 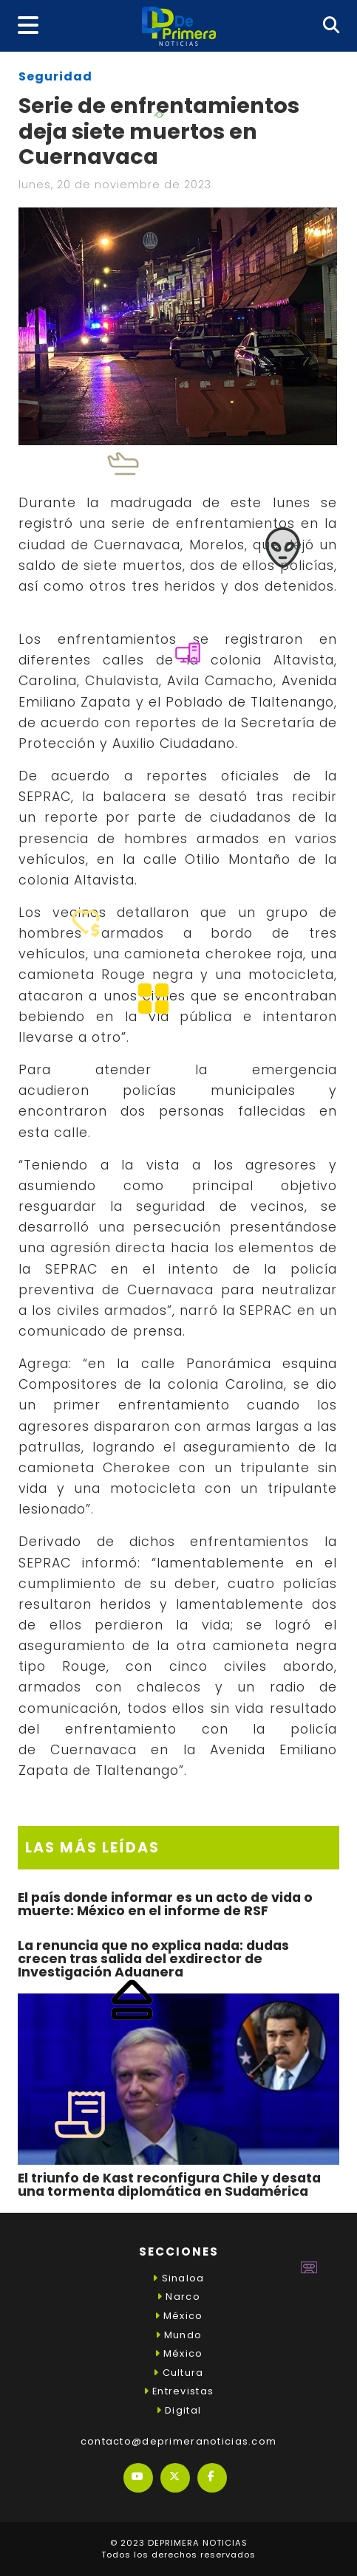 What do you see at coordinates (188, 653) in the screenshot?
I see `access desktop computer settings` at bounding box center [188, 653].